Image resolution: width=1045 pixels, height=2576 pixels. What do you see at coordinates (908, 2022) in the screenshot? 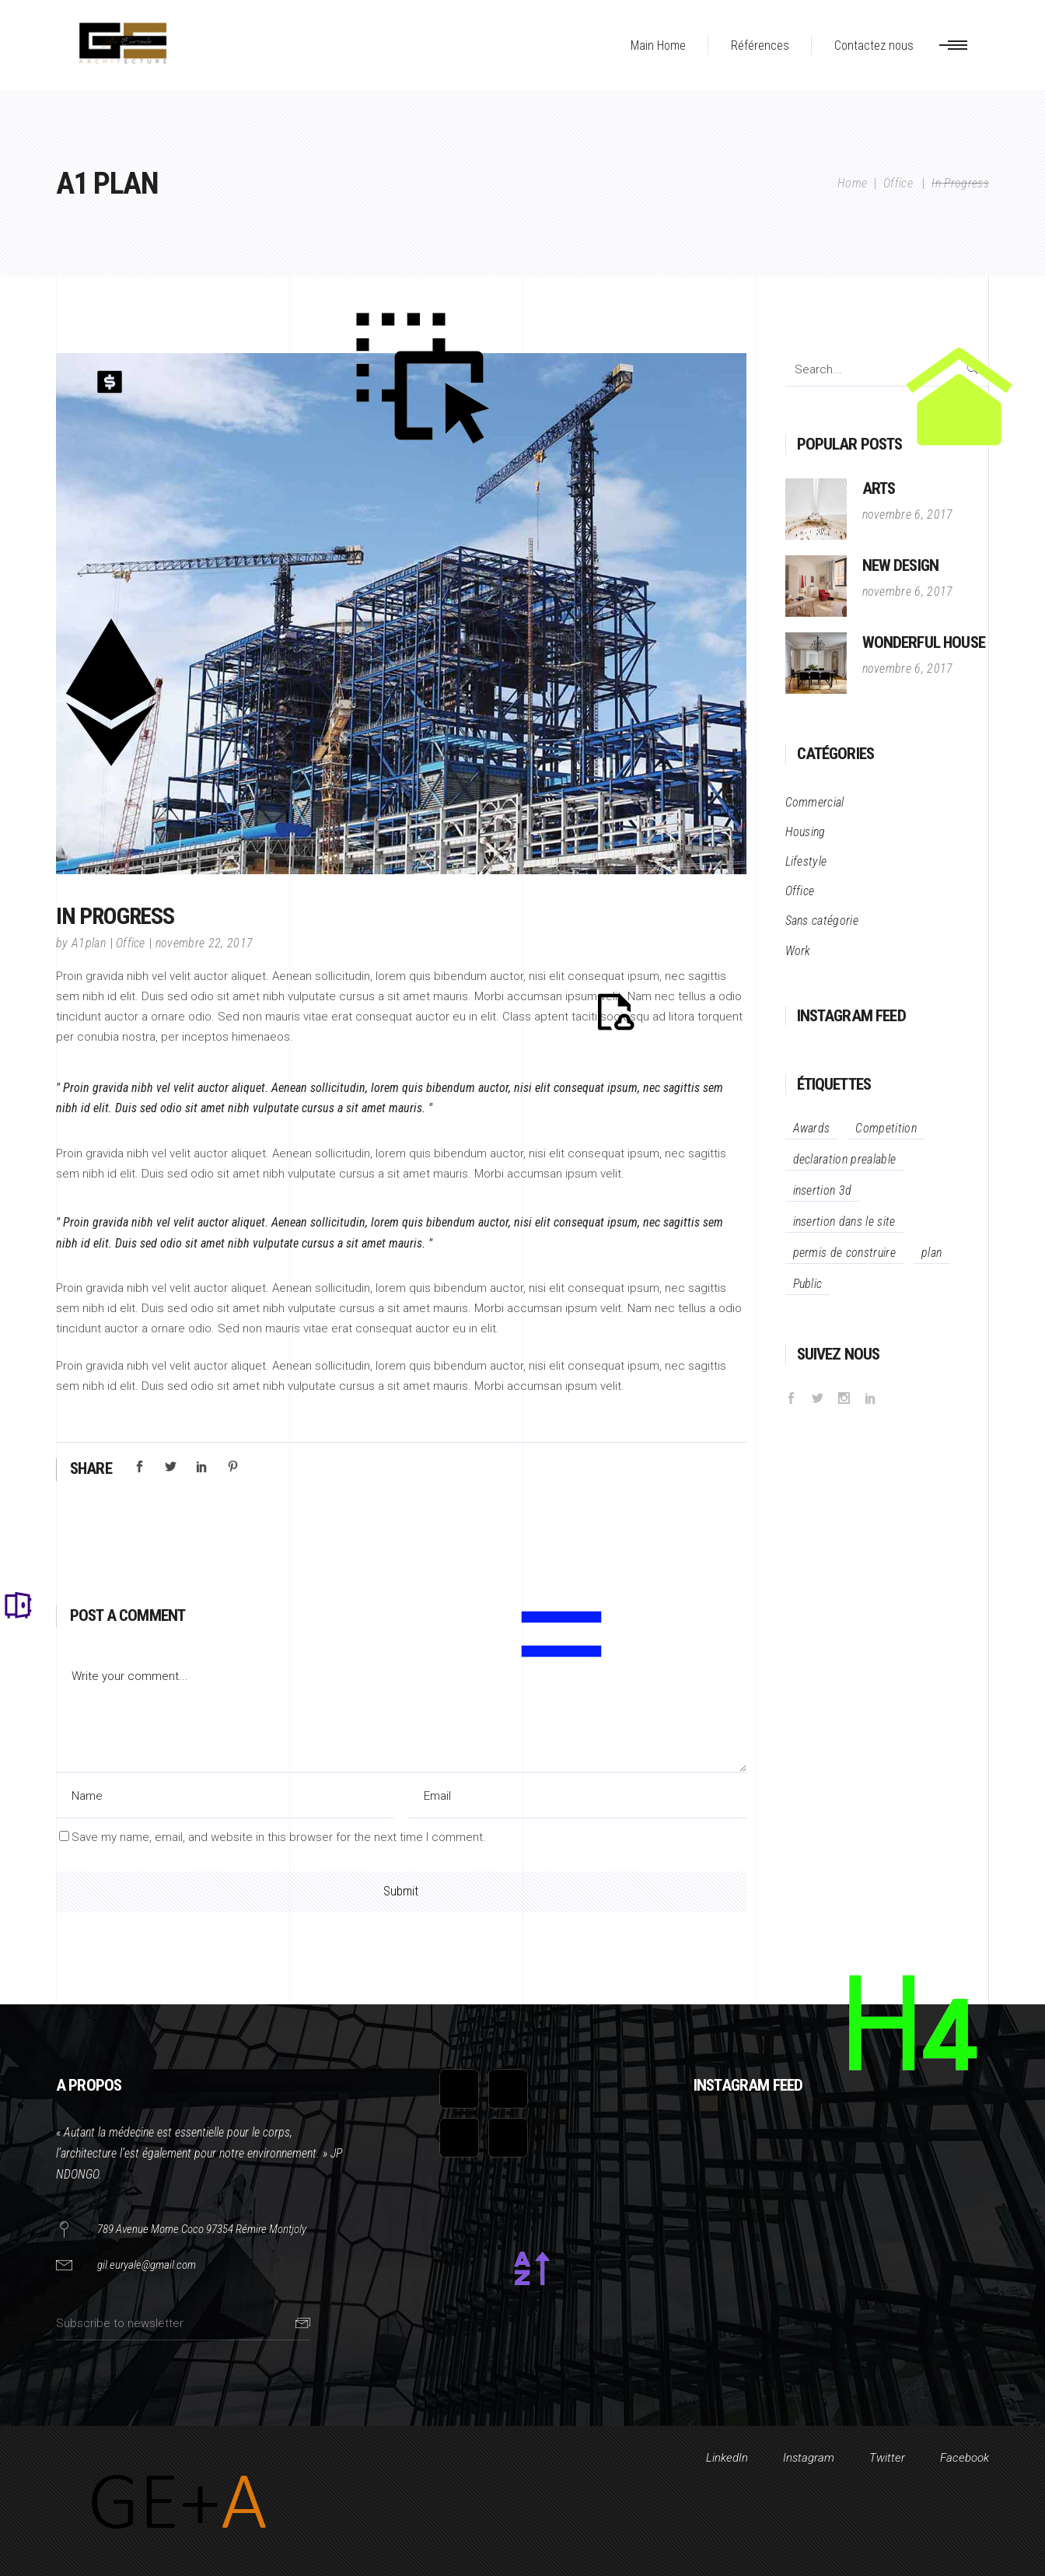
I see `format text as heading level 4` at bounding box center [908, 2022].